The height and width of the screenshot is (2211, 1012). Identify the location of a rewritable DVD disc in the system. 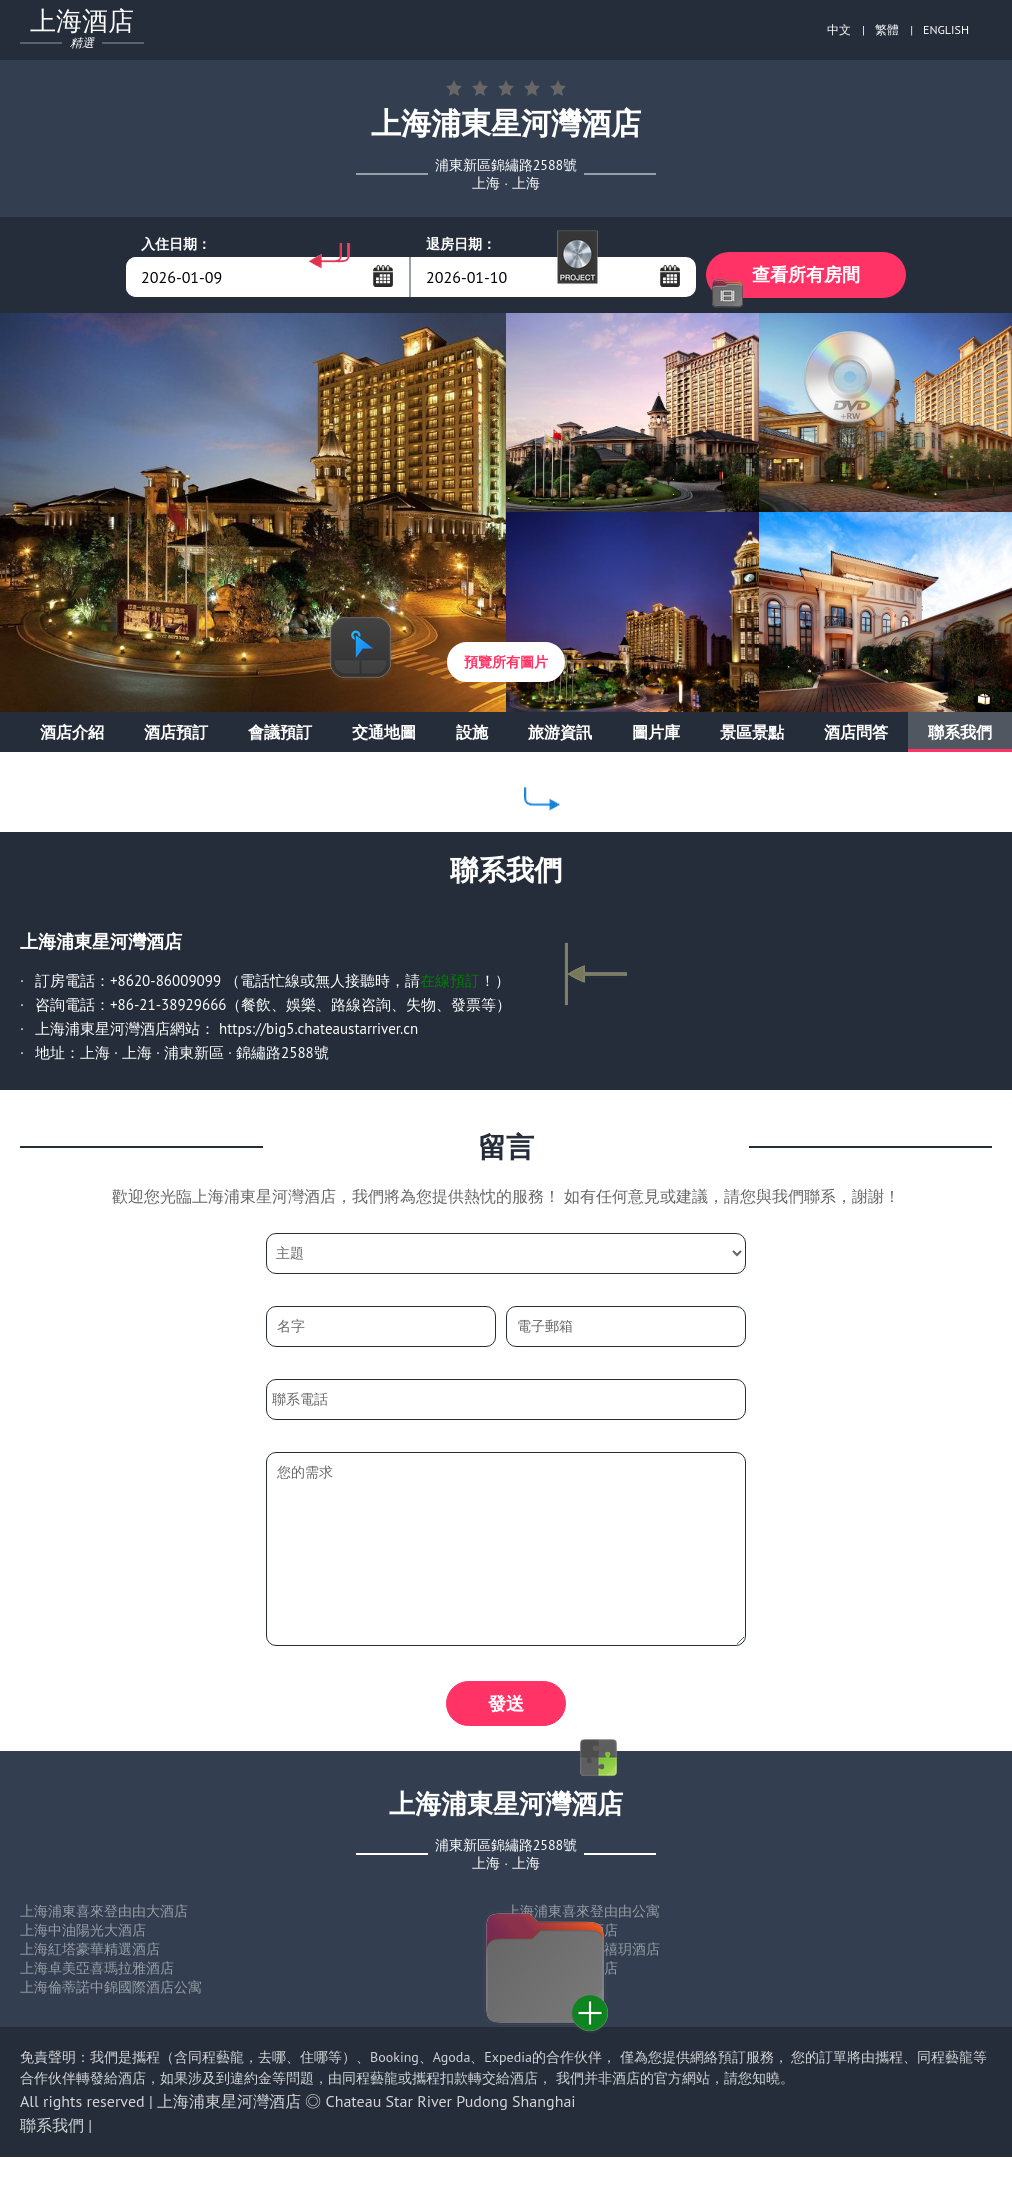
(850, 379).